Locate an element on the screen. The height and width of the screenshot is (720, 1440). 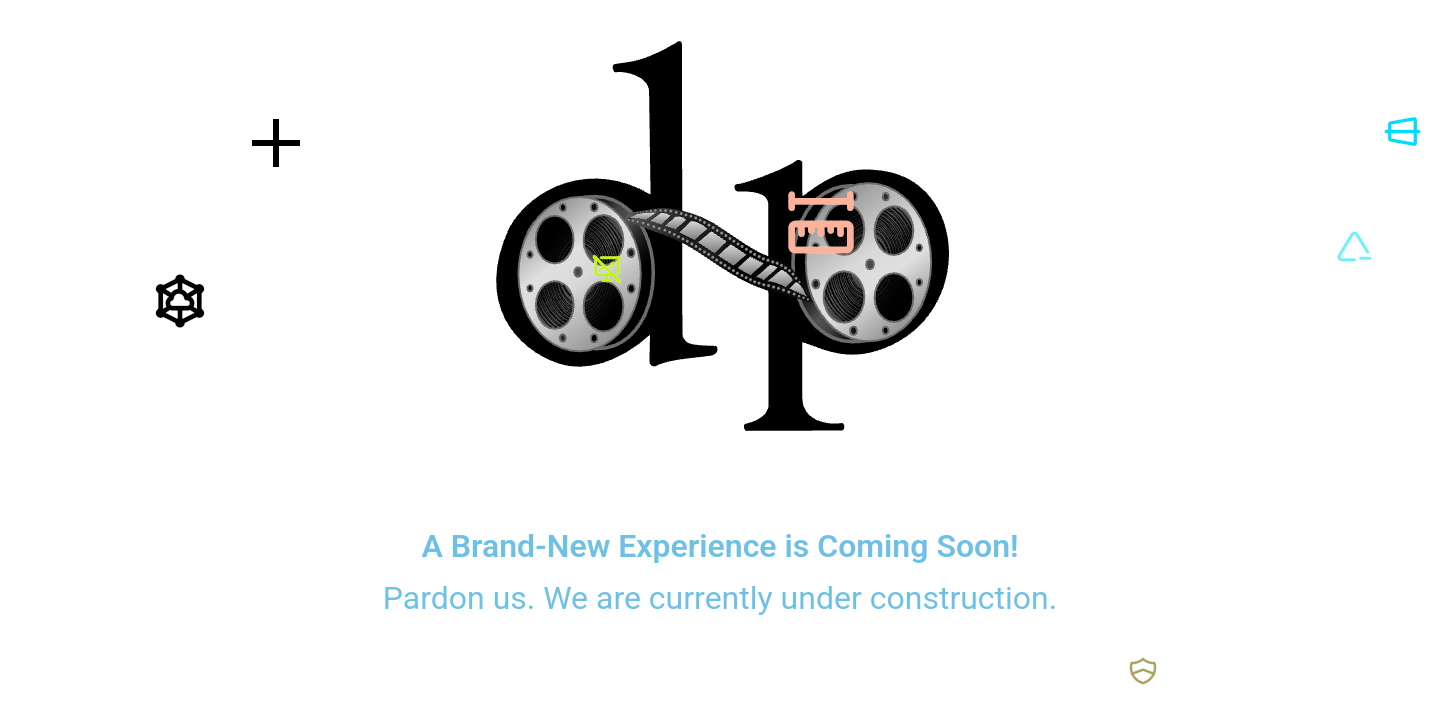
access security or protection settings is located at coordinates (1143, 671).